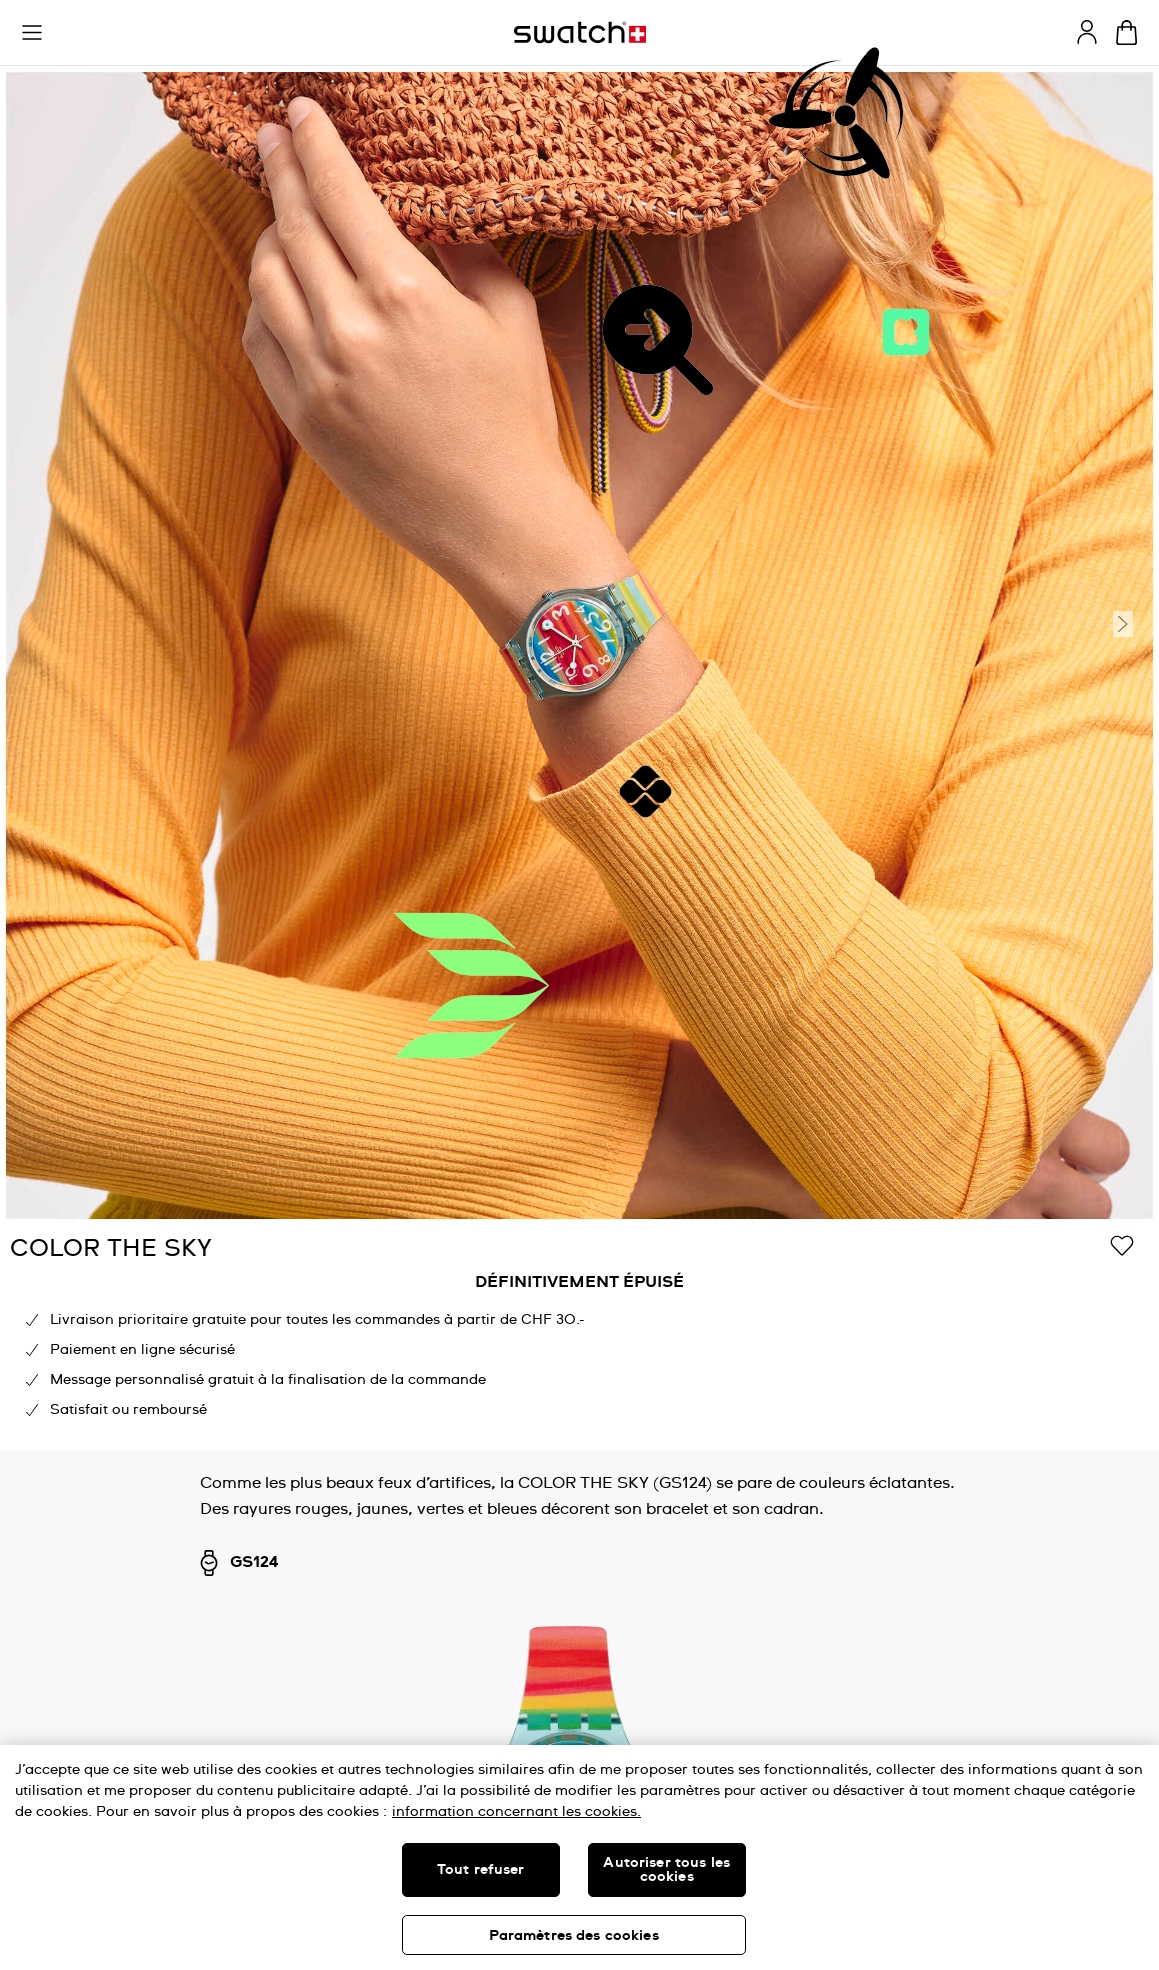  What do you see at coordinates (906, 332) in the screenshot?
I see `visit kickstarter website or app` at bounding box center [906, 332].